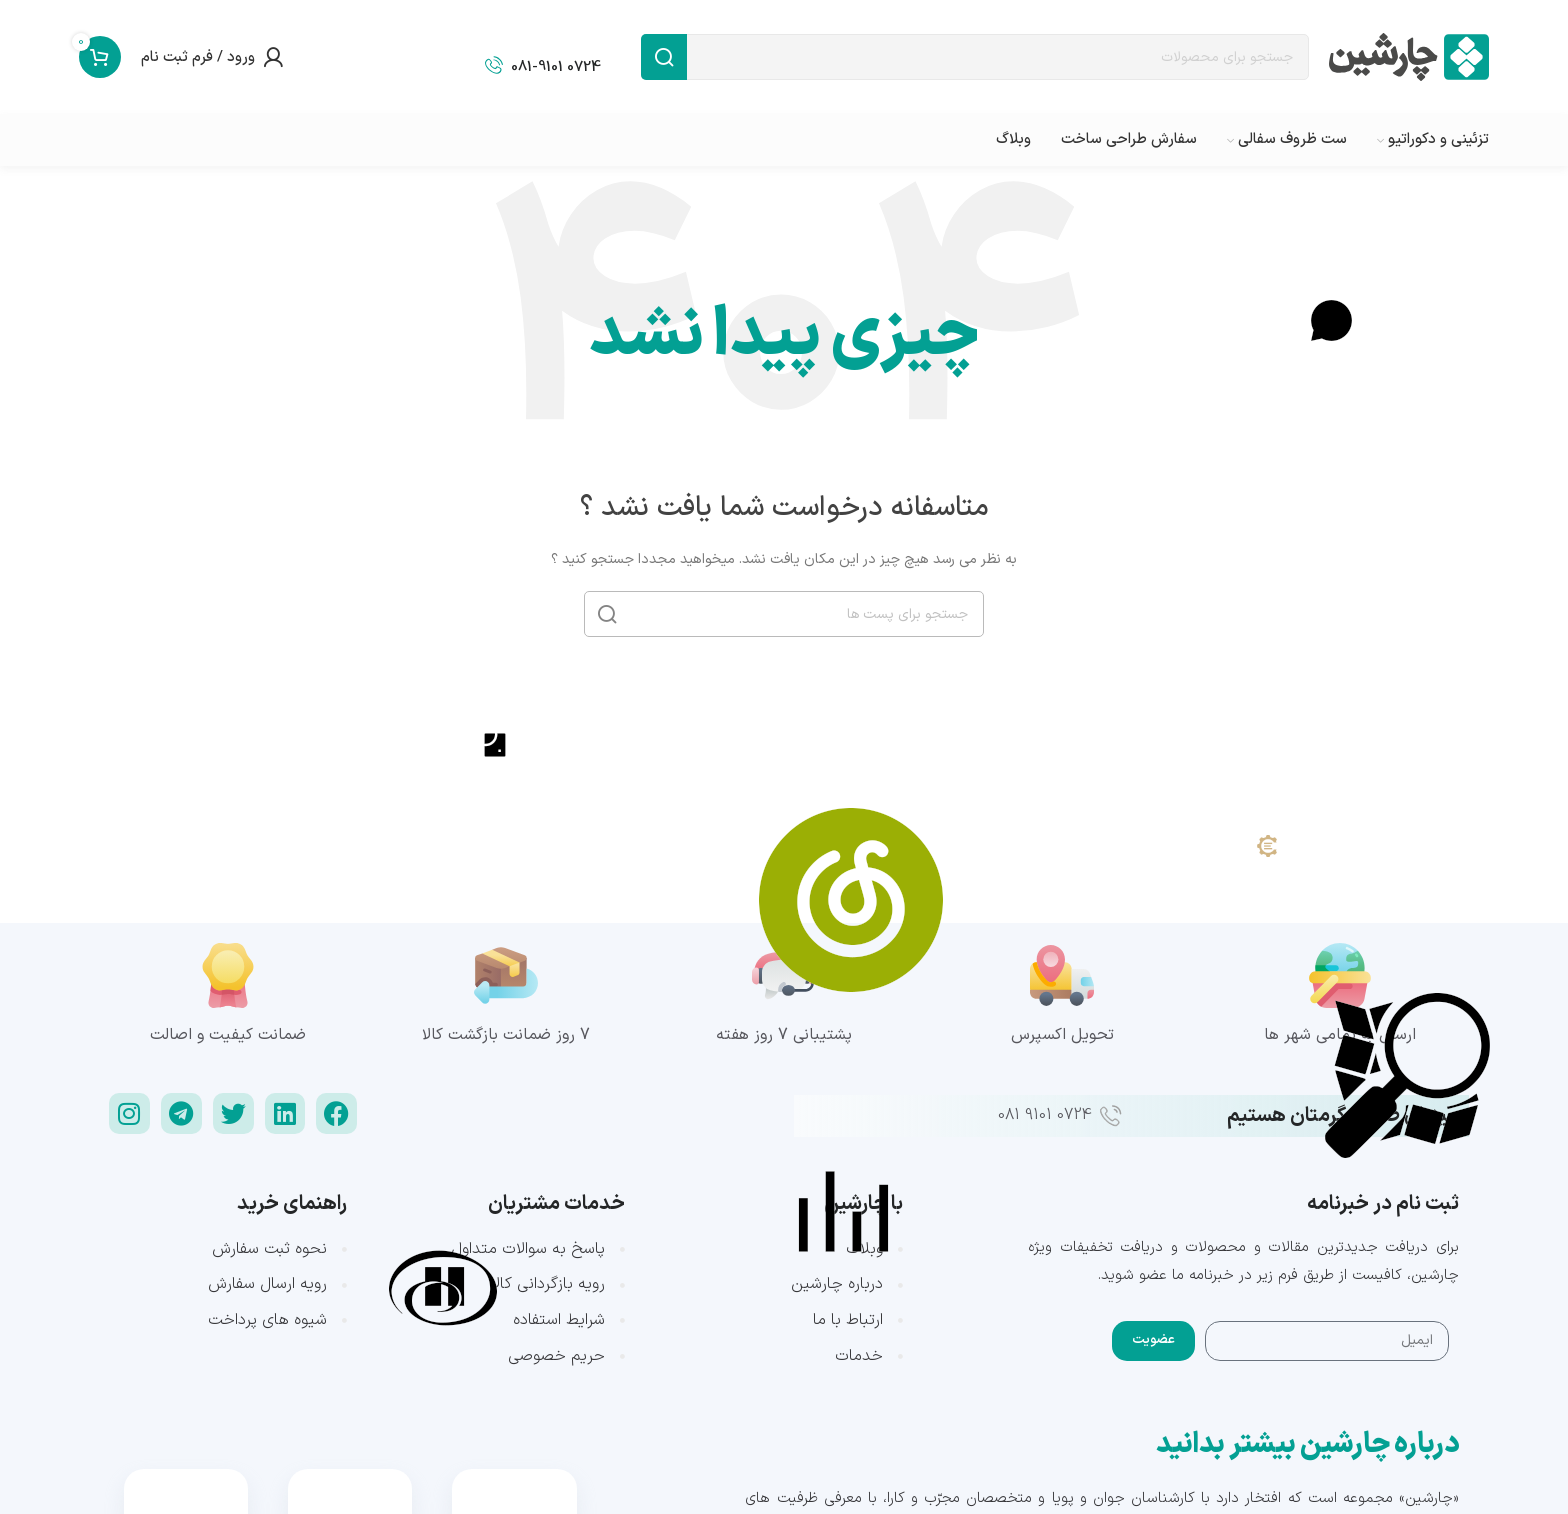 Image resolution: width=1568 pixels, height=1514 pixels. What do you see at coordinates (443, 1288) in the screenshot?
I see `hilton hotels and resorts logo` at bounding box center [443, 1288].